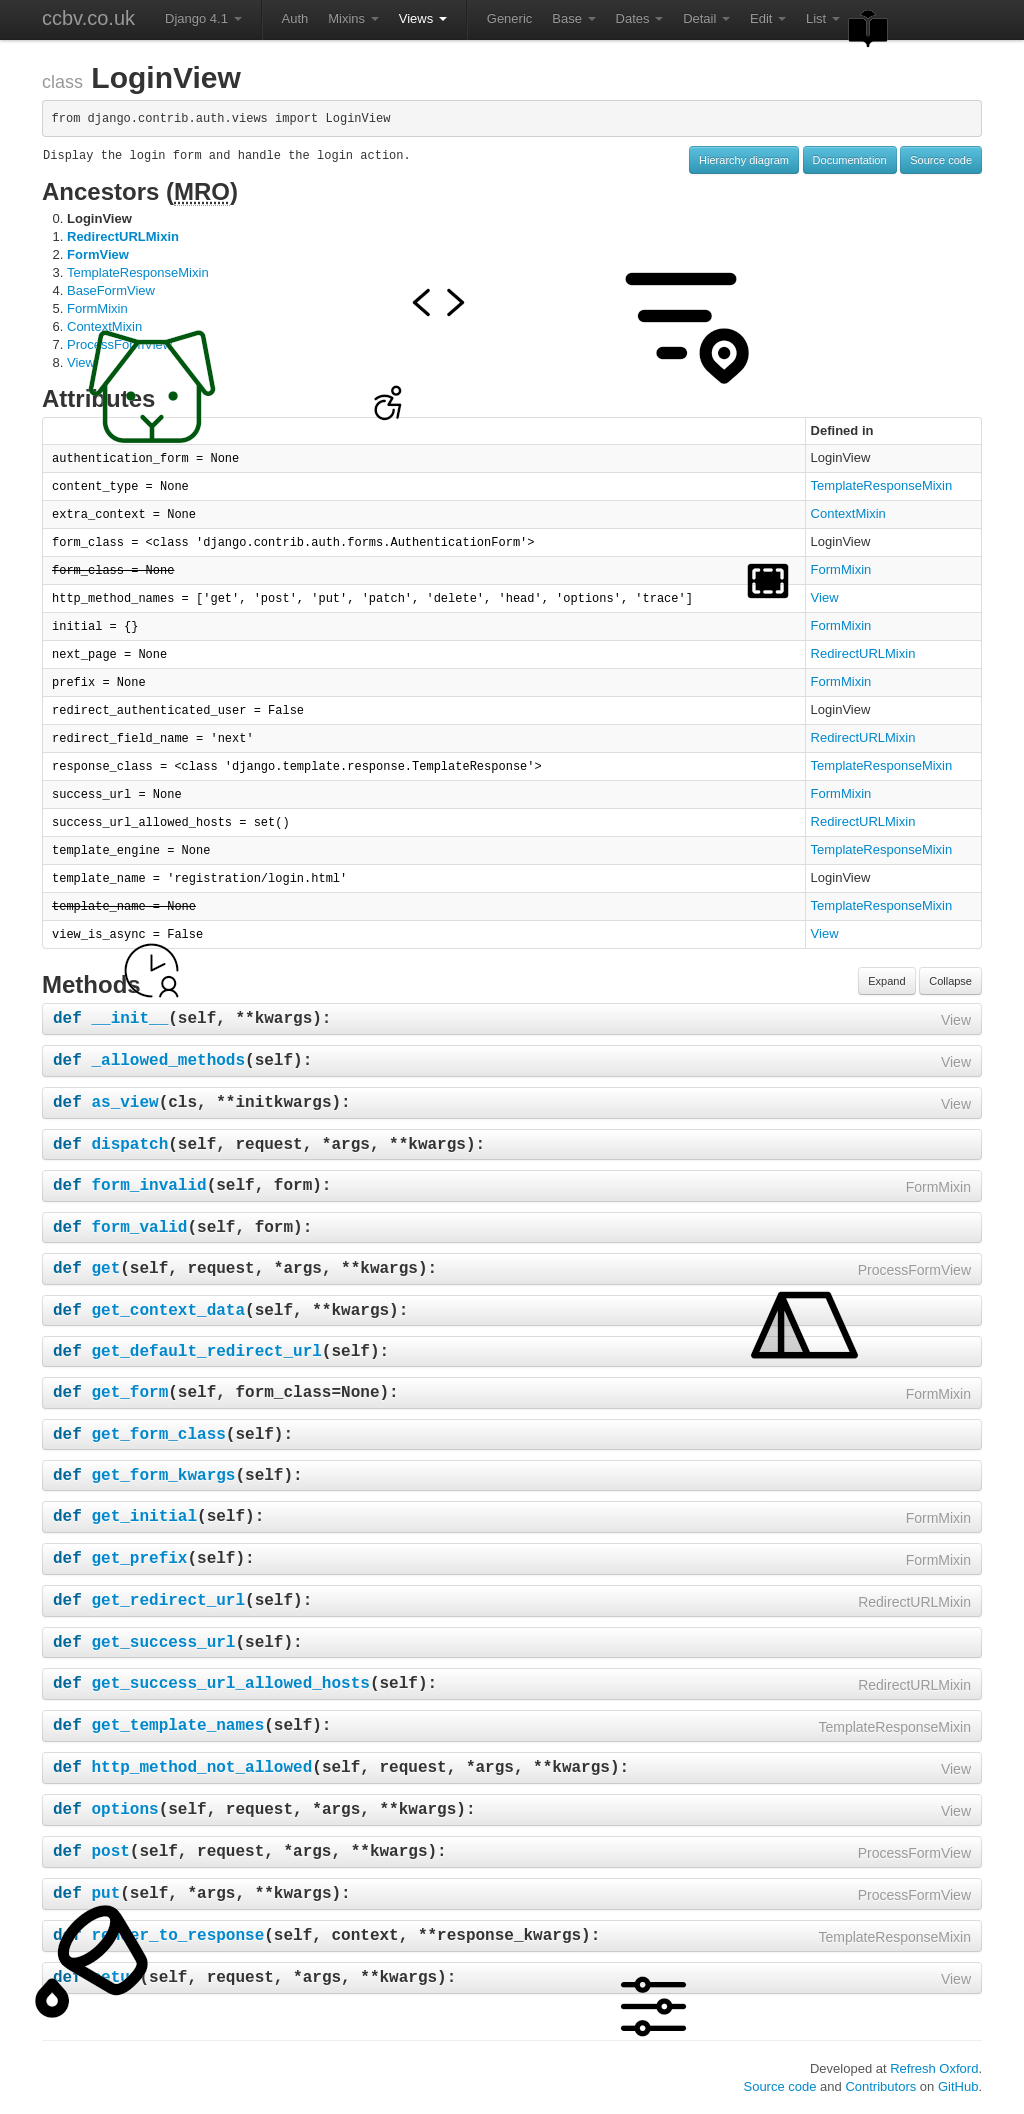 The height and width of the screenshot is (2114, 1024). What do you see at coordinates (151, 970) in the screenshot?
I see `view user's time or availability status` at bounding box center [151, 970].